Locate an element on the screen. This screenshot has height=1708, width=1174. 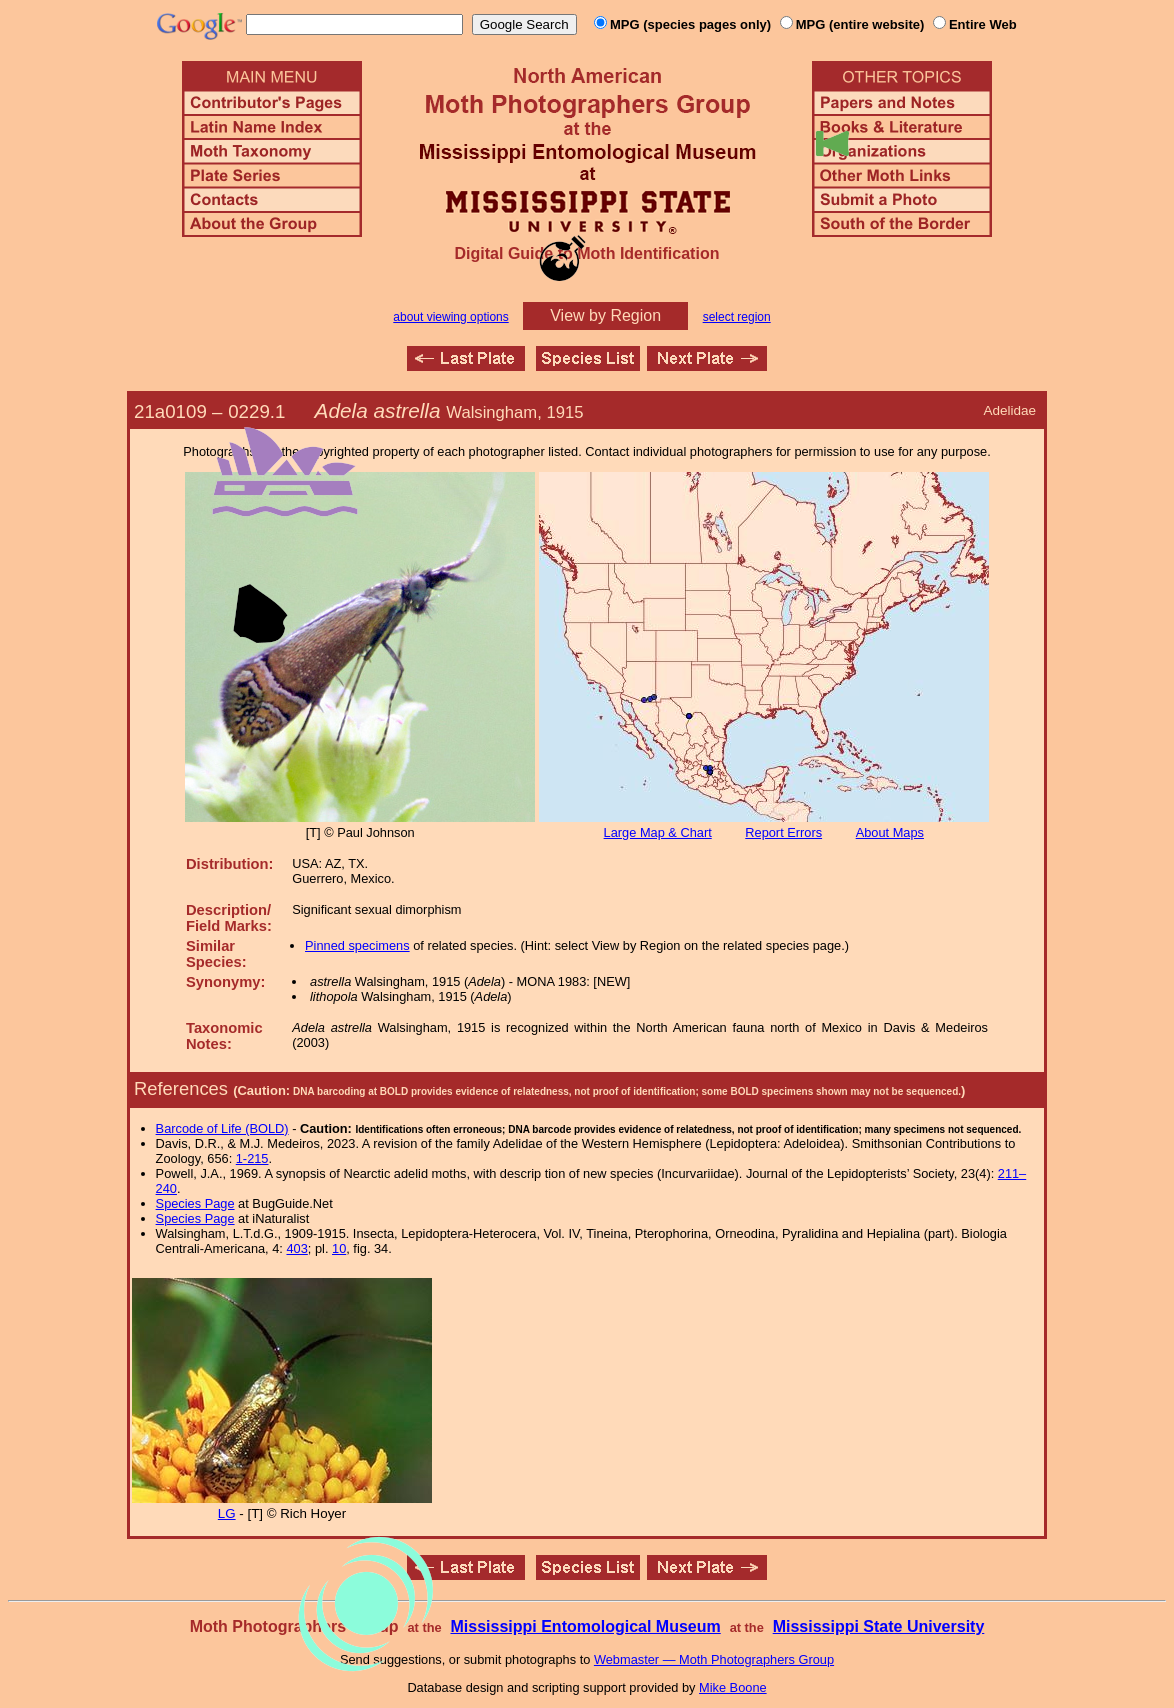
select uruguay as your country or region is located at coordinates (260, 613).